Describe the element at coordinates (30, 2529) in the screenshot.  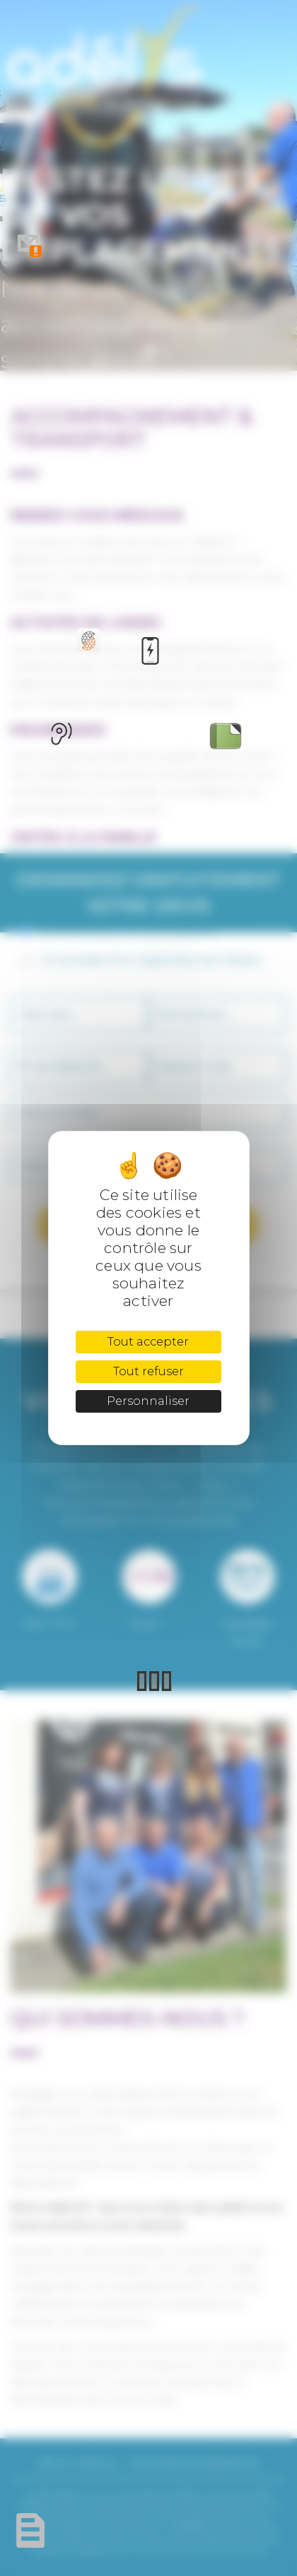
I see `select all items in a document or list` at that location.